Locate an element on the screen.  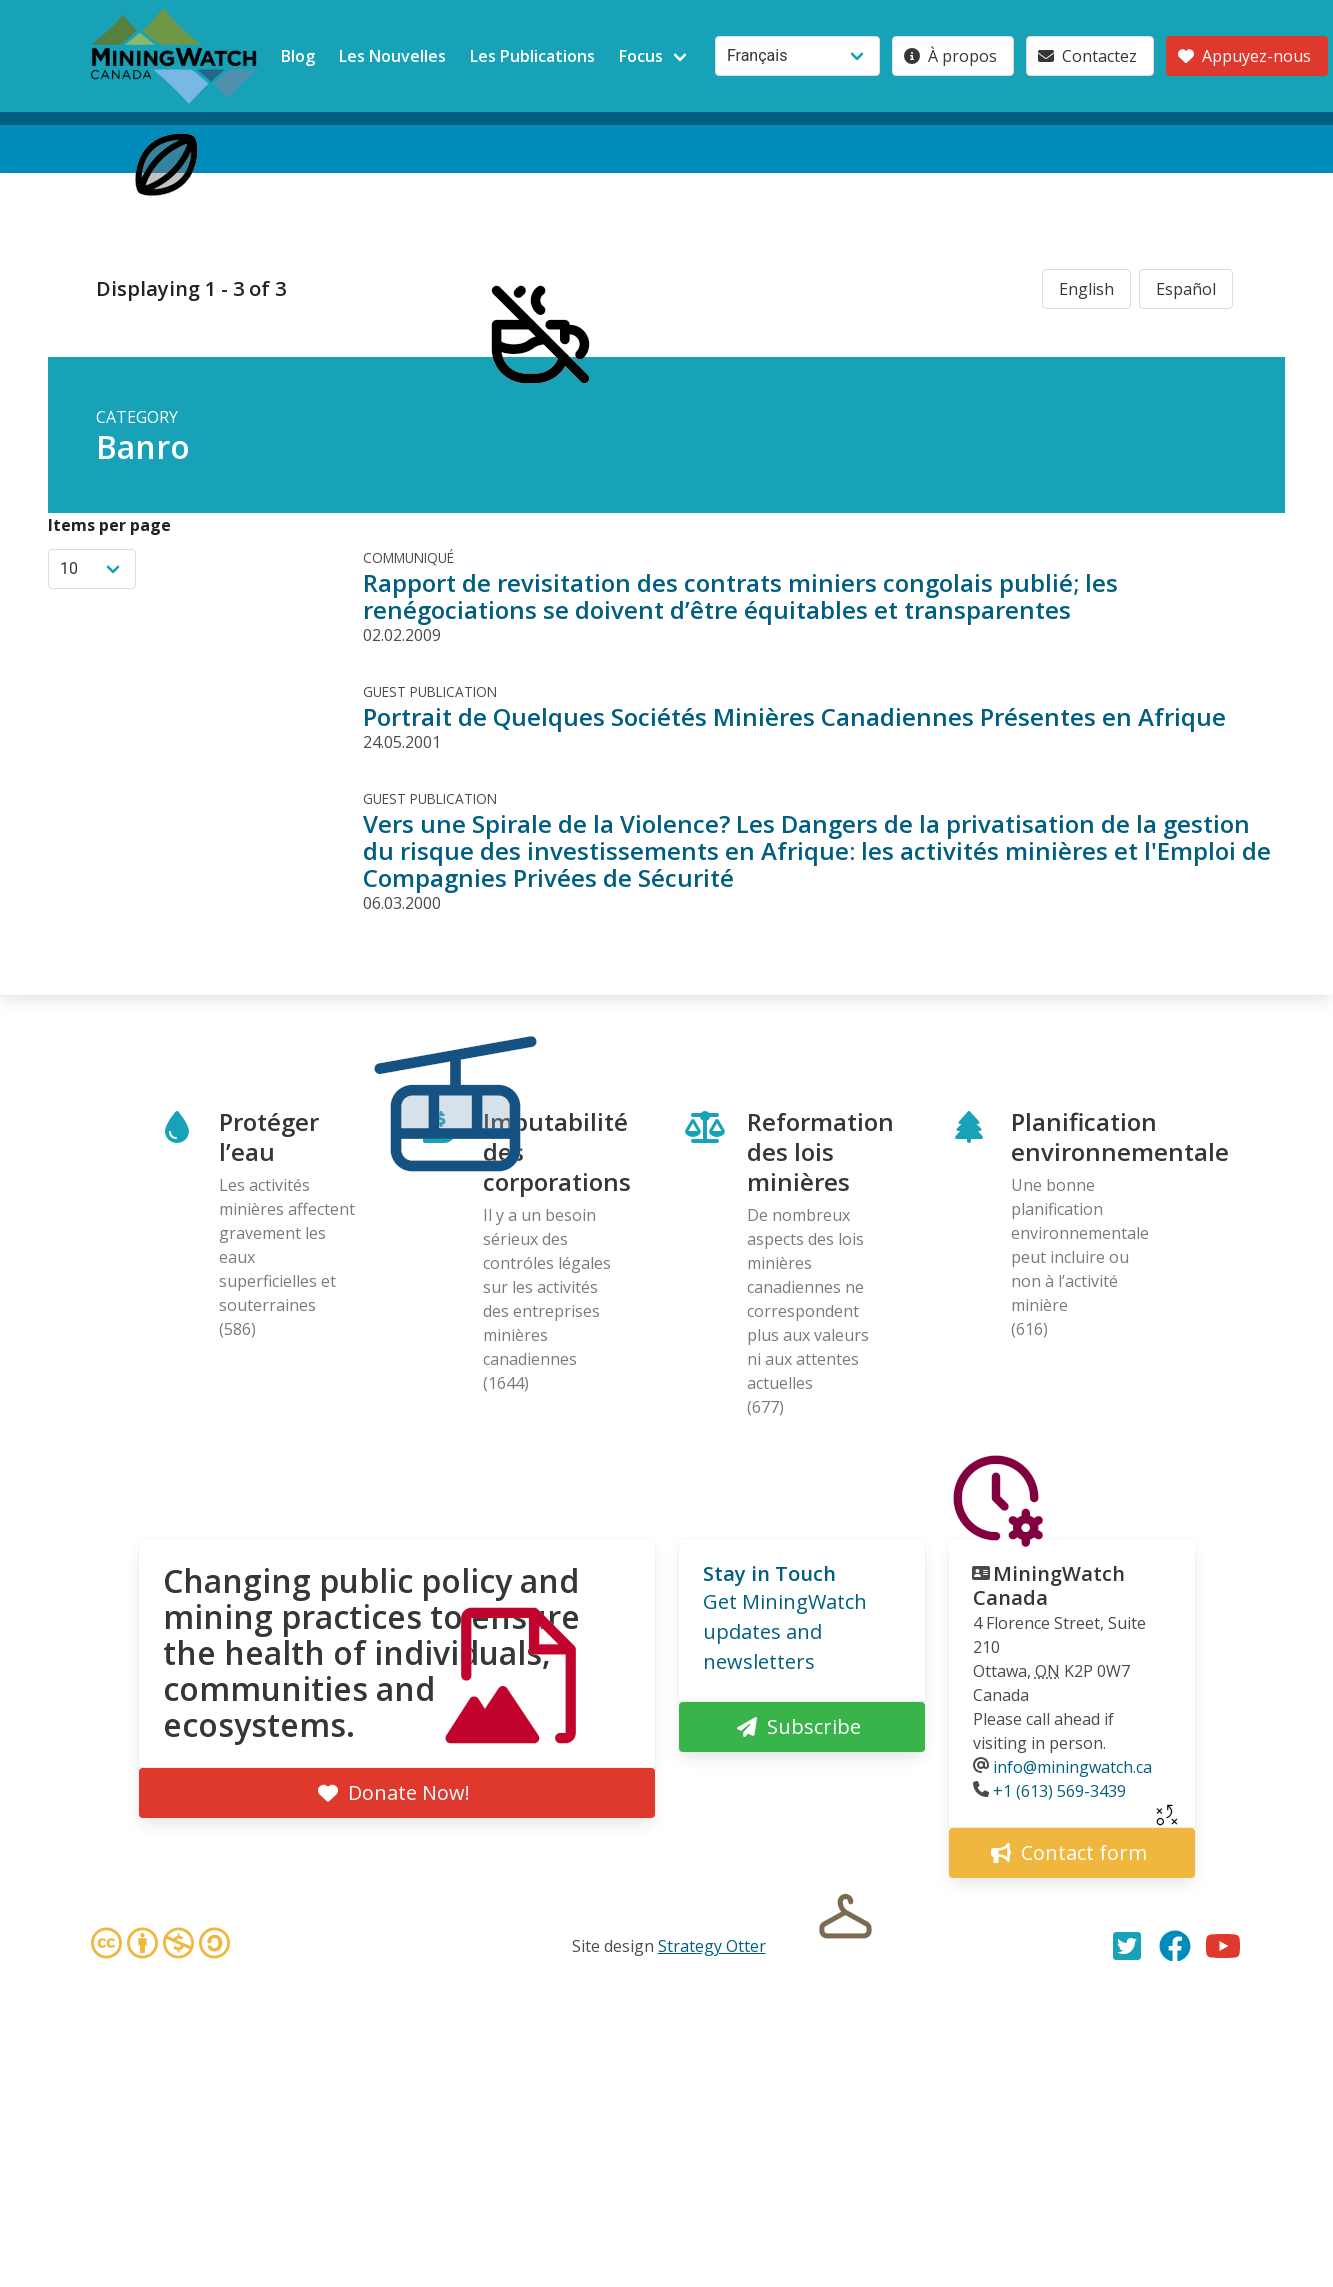
view image file is located at coordinates (518, 1675).